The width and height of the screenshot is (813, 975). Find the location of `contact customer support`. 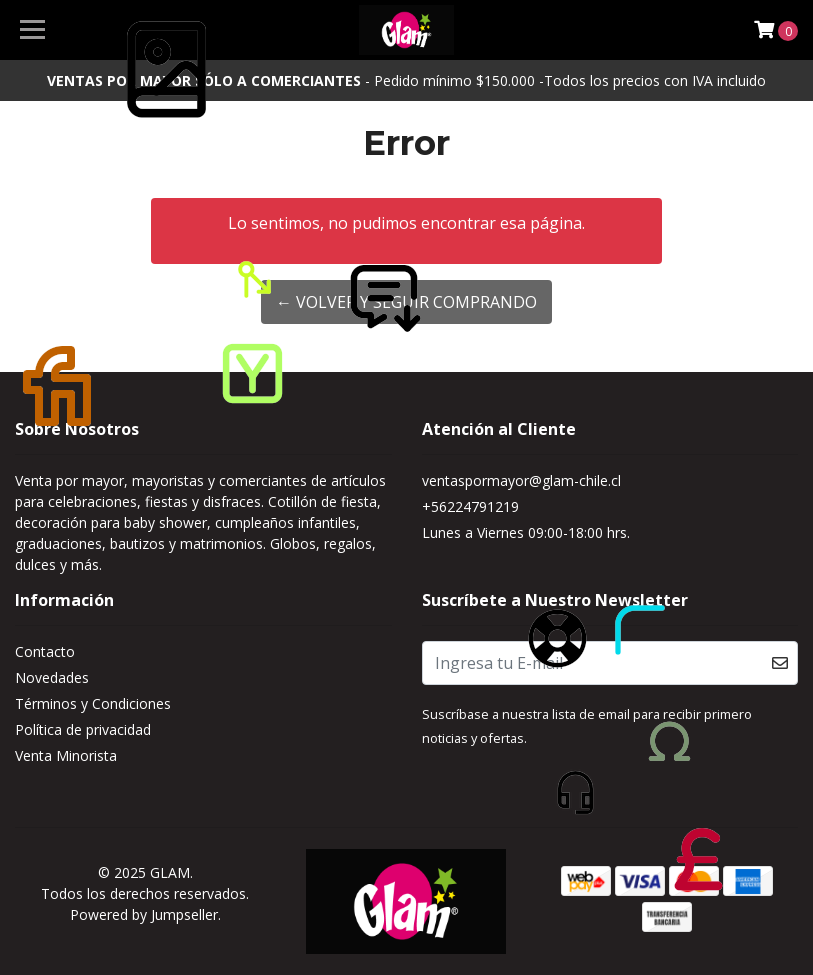

contact customer support is located at coordinates (575, 792).